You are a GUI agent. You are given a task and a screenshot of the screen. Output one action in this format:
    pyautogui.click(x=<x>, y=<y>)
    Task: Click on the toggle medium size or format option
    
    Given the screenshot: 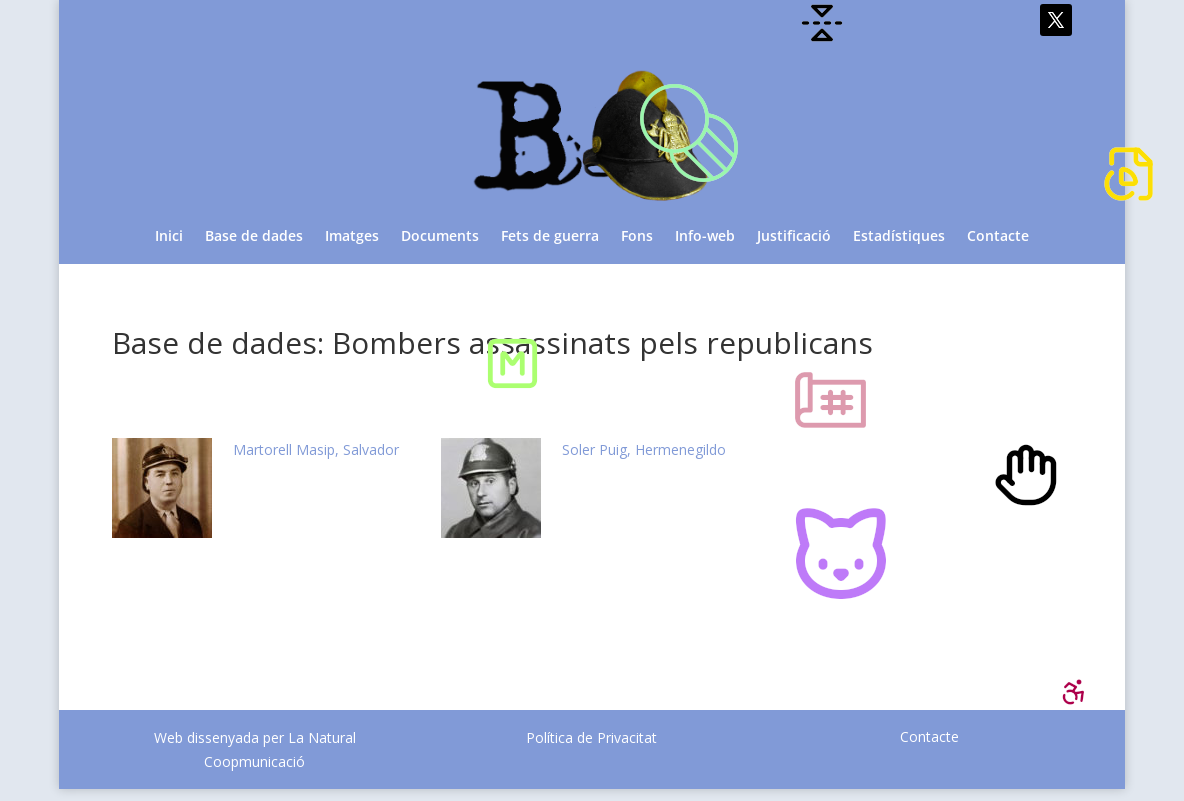 What is the action you would take?
    pyautogui.click(x=512, y=363)
    